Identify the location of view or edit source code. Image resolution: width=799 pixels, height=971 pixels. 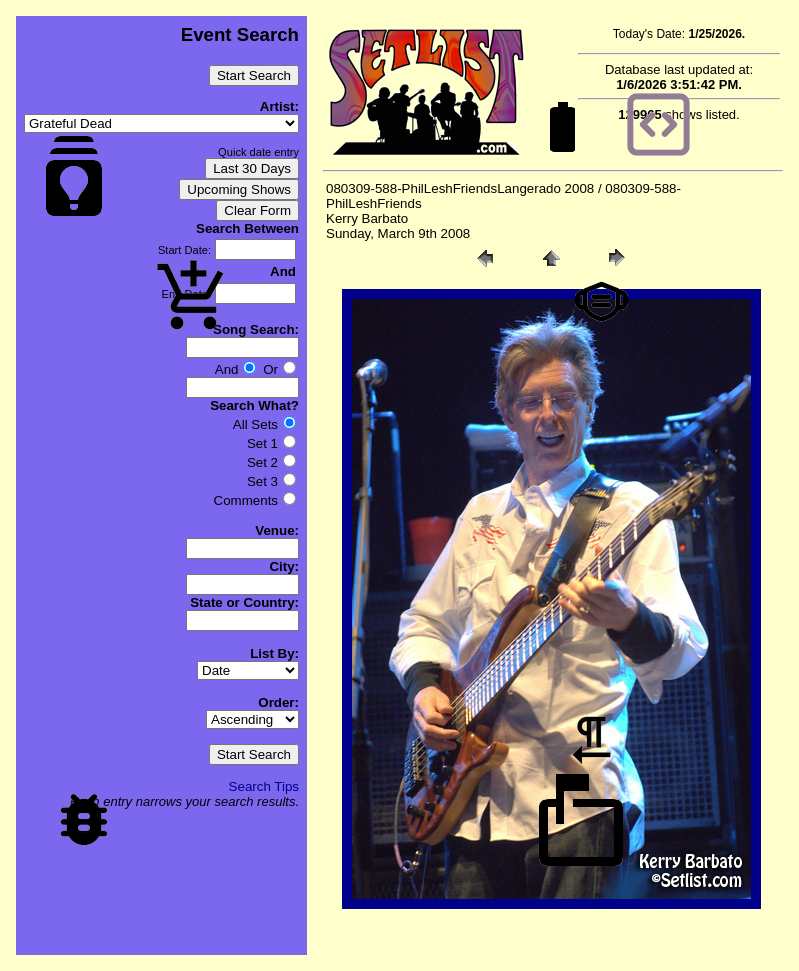
(658, 124).